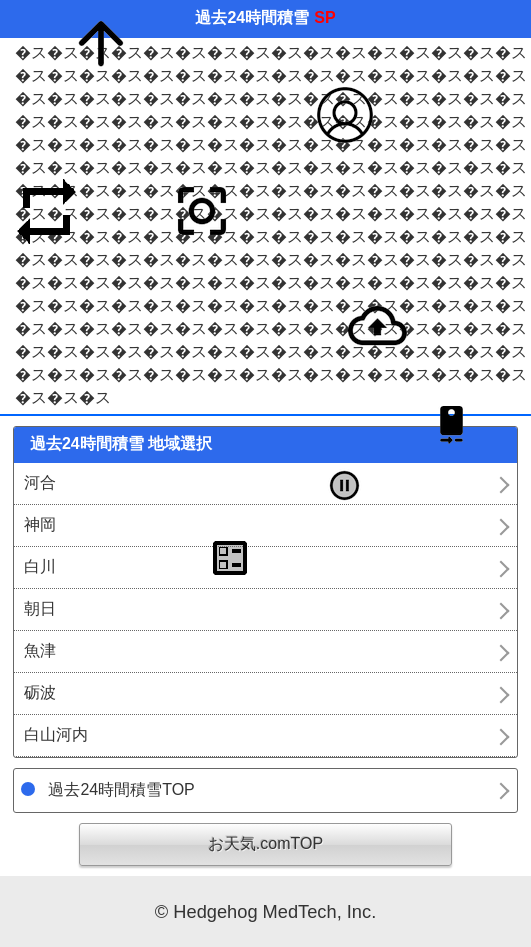 The width and height of the screenshot is (531, 947). Describe the element at coordinates (345, 115) in the screenshot. I see `view your profile` at that location.